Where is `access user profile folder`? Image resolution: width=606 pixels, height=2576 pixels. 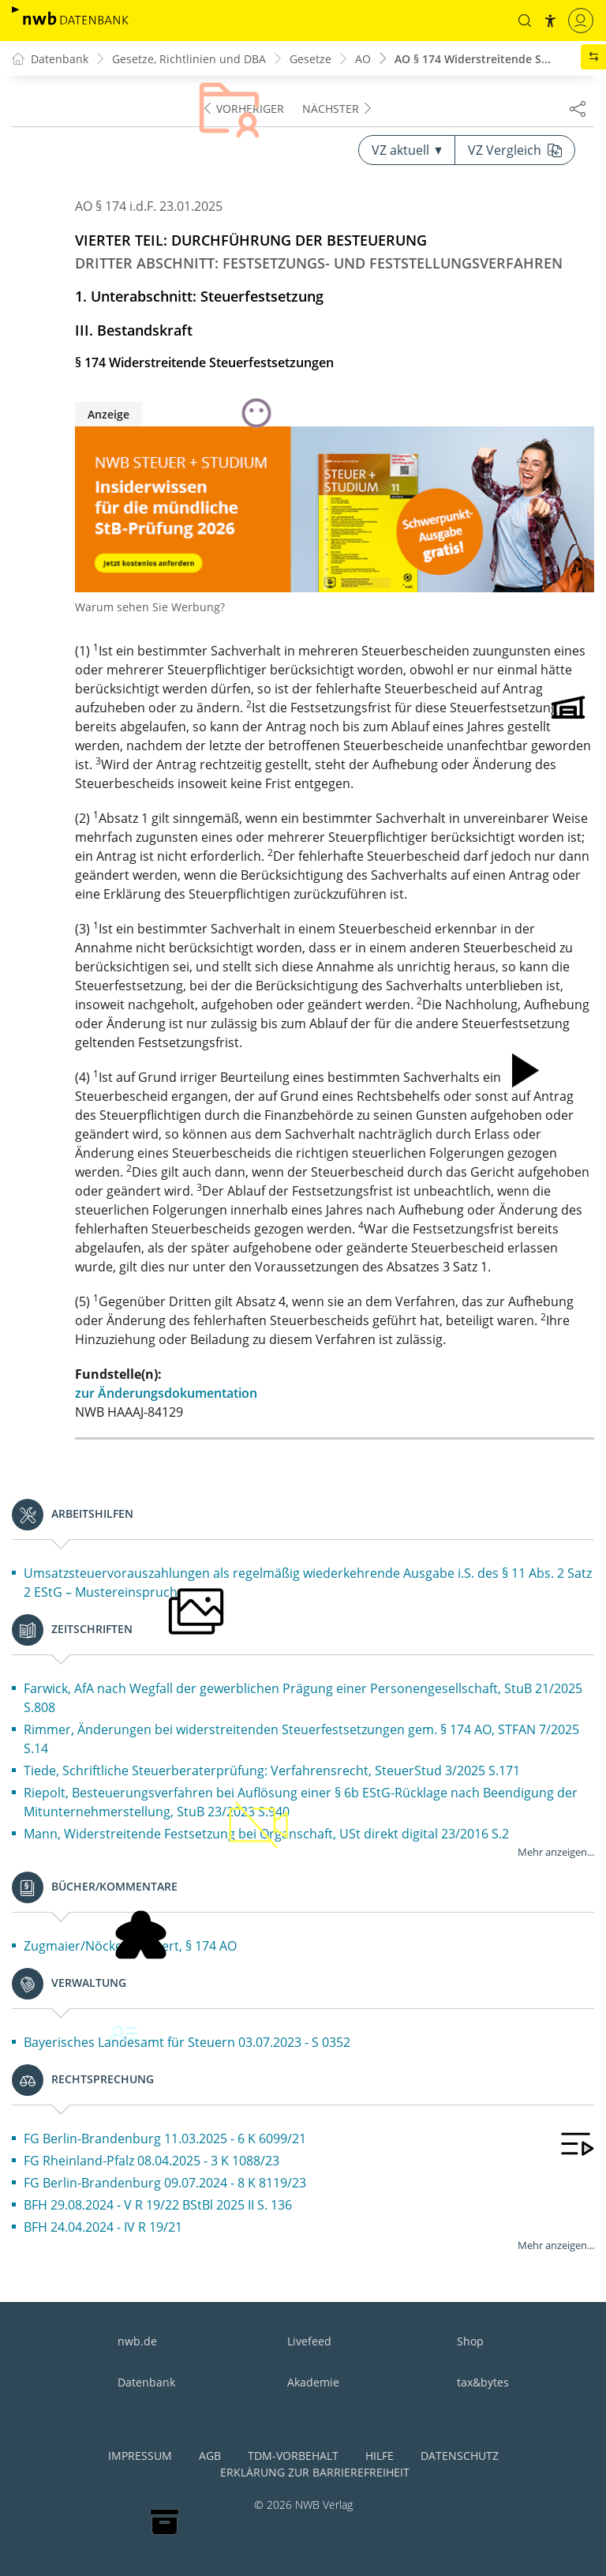
access user profile folder is located at coordinates (229, 107).